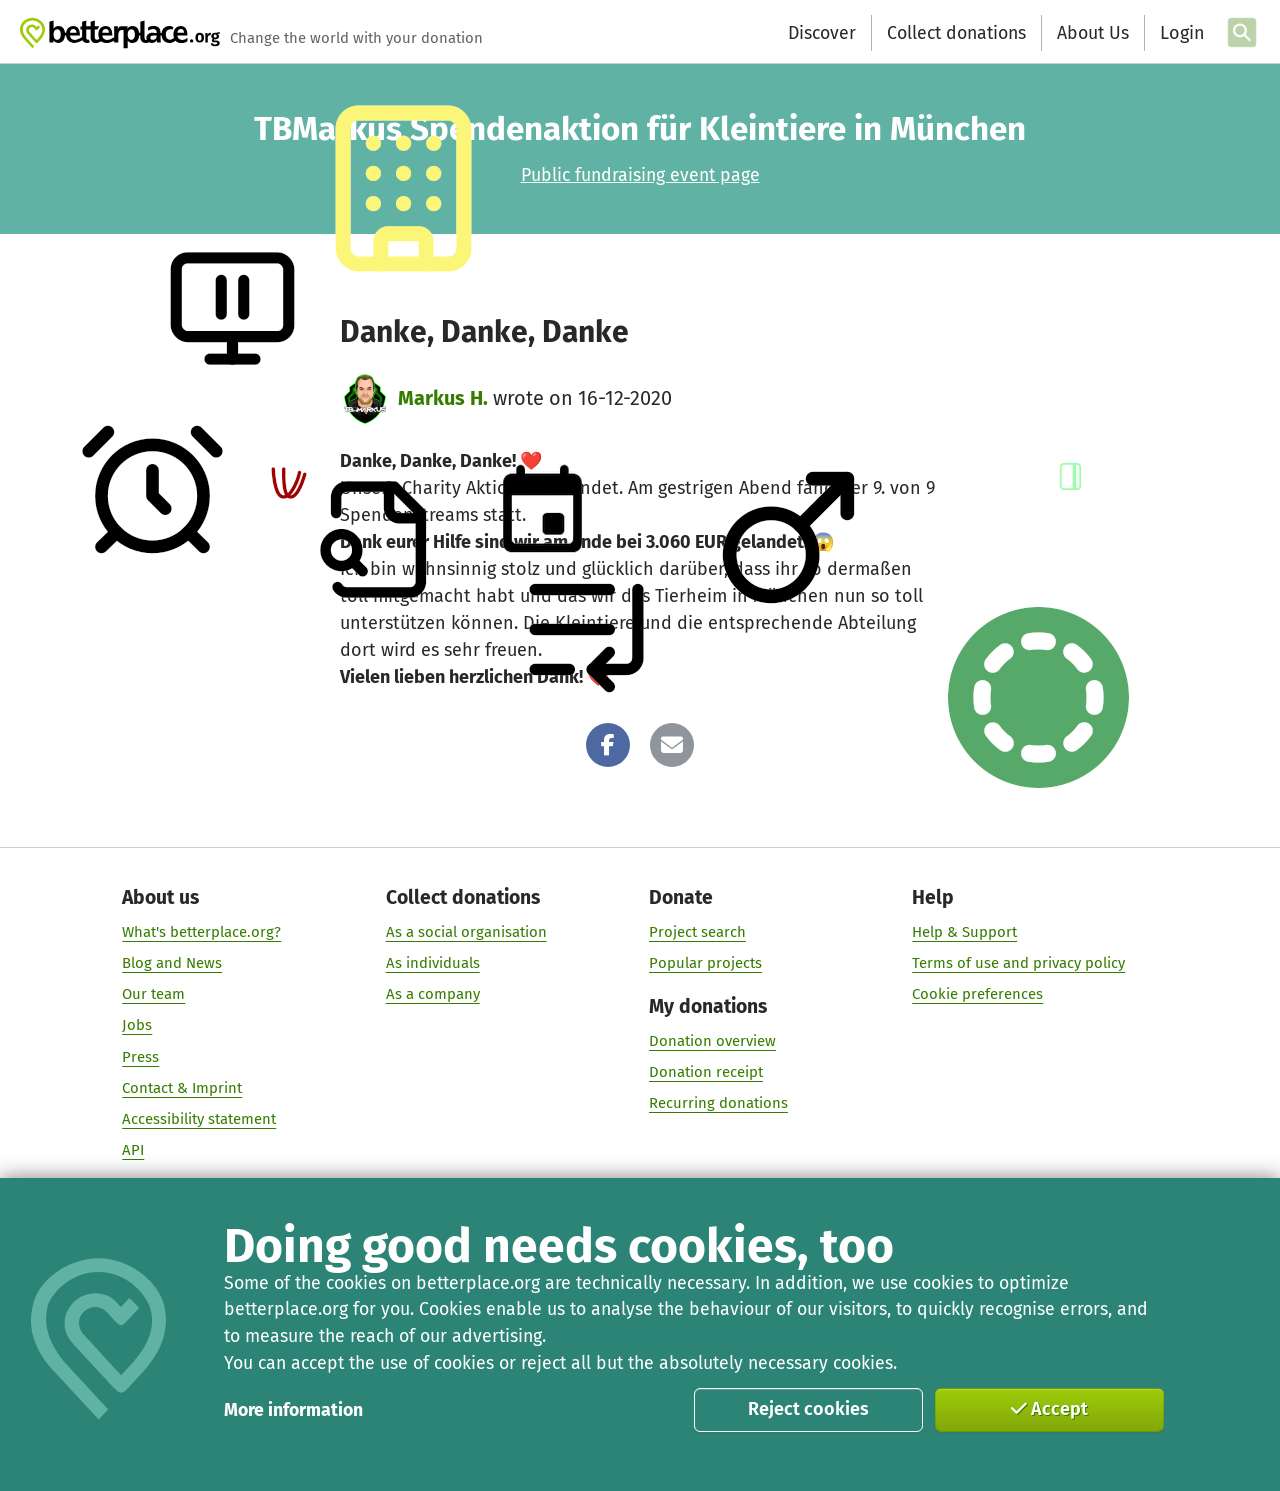 This screenshot has height=1491, width=1280. What do you see at coordinates (586, 629) in the screenshot?
I see `move item to end of list` at bounding box center [586, 629].